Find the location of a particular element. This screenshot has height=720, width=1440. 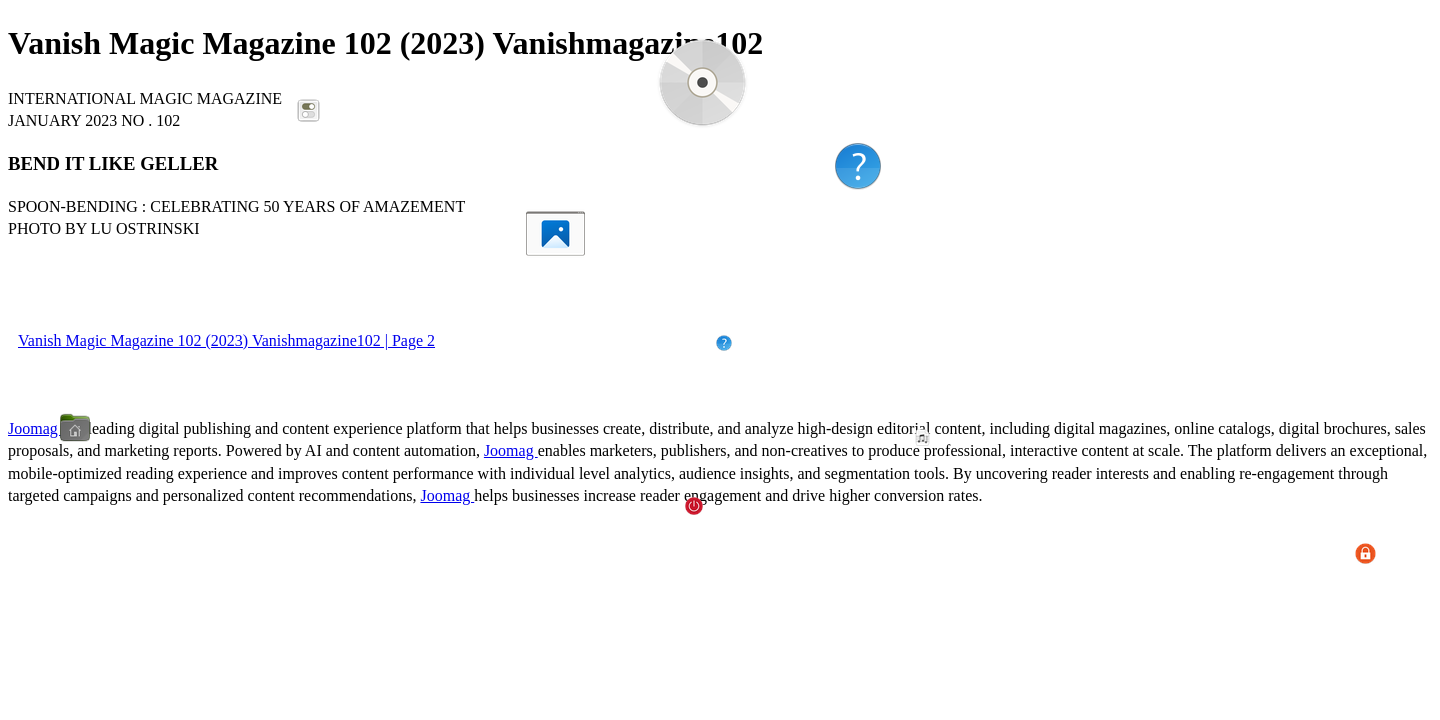

lock the screen is located at coordinates (1365, 553).